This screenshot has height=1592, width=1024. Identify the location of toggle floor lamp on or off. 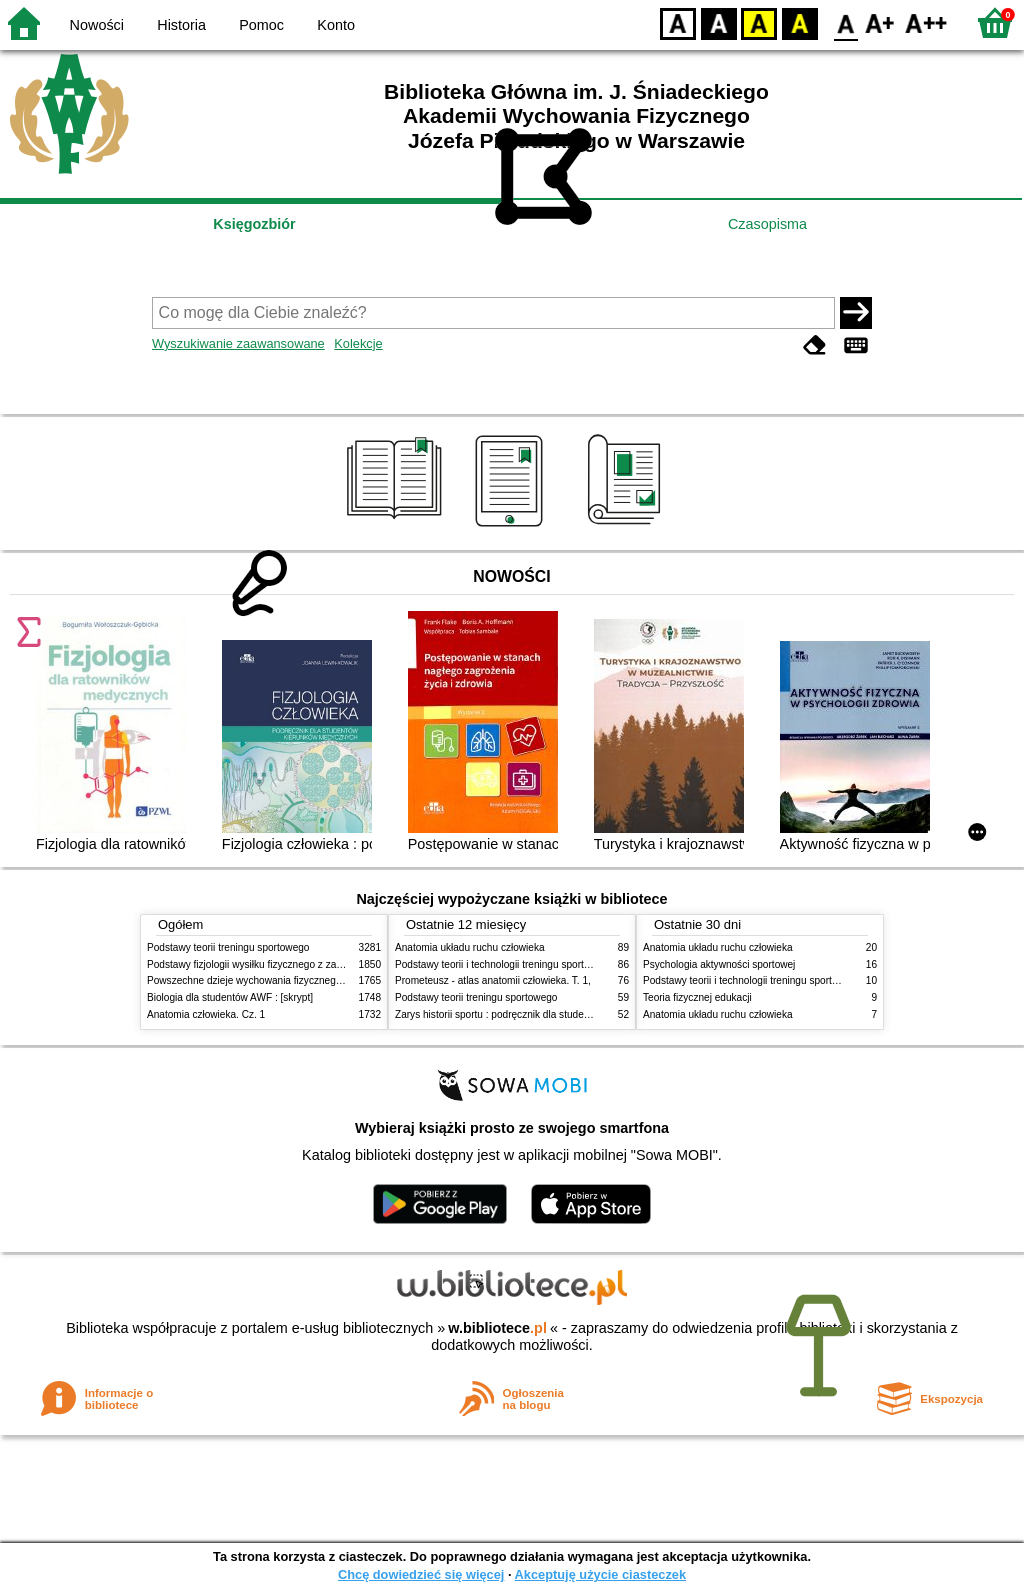
(818, 1345).